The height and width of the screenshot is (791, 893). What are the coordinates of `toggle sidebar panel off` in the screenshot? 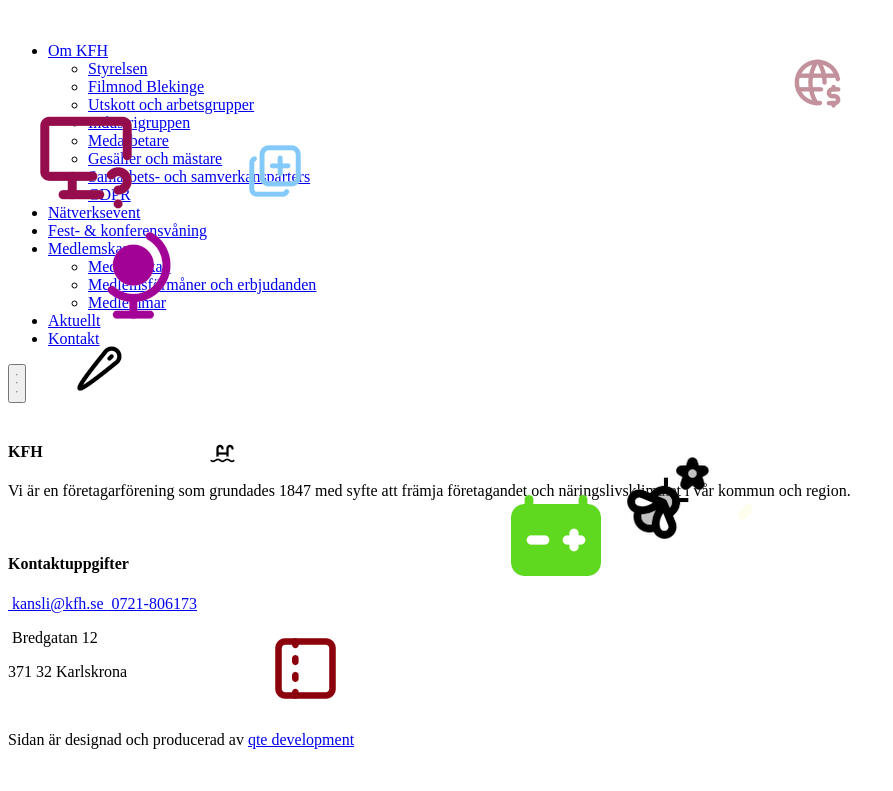 It's located at (305, 668).